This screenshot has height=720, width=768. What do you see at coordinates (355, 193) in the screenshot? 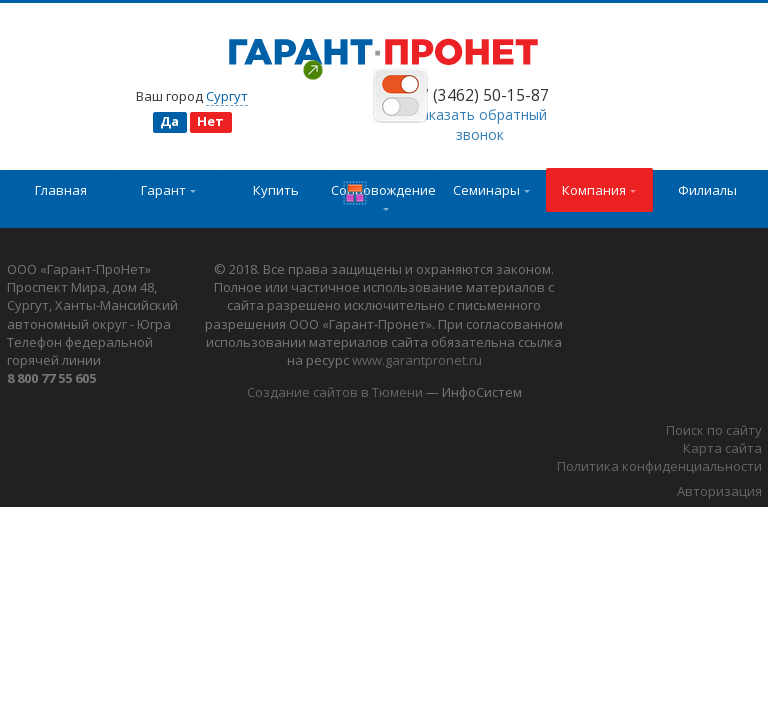
I see `select all items in the current view` at bounding box center [355, 193].